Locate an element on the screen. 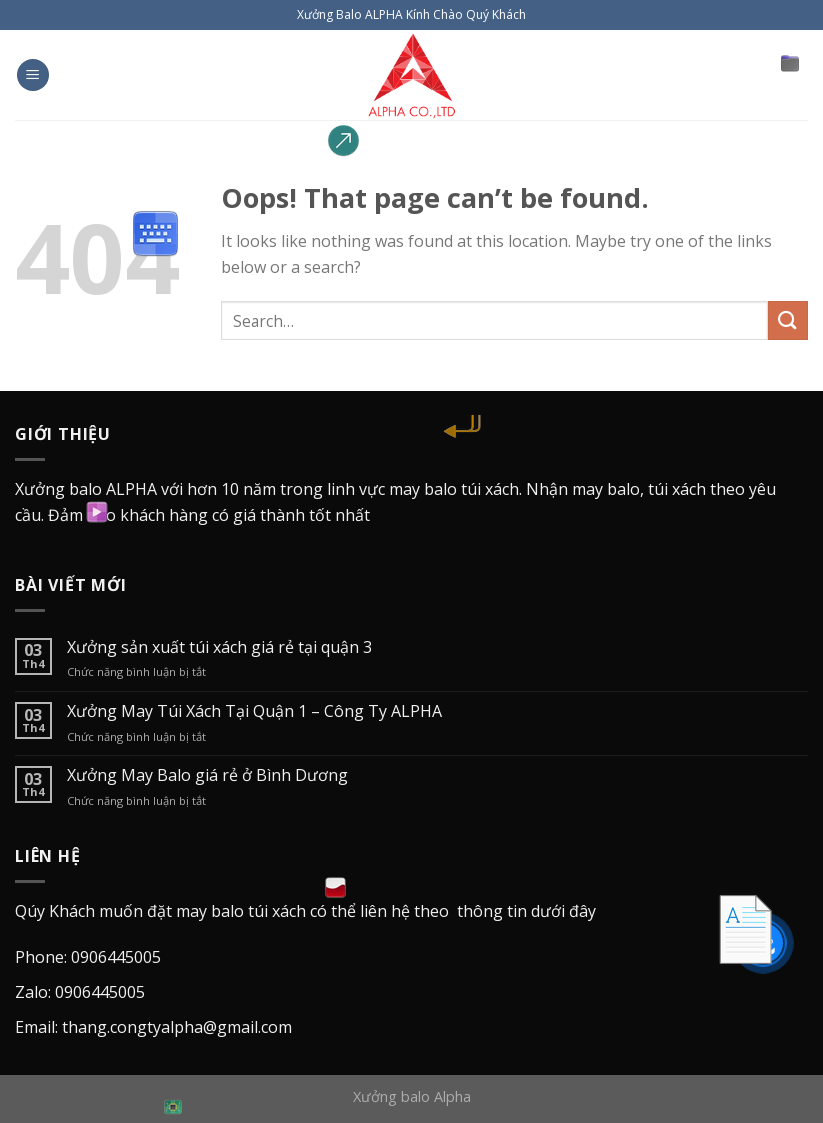 This screenshot has width=823, height=1123. reply to all recipients of an email is located at coordinates (461, 423).